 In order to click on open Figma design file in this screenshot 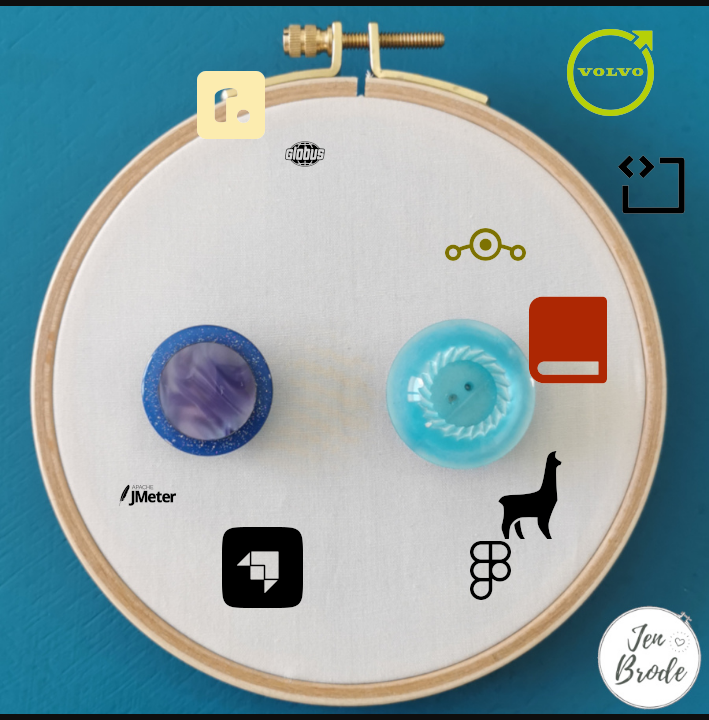, I will do `click(490, 570)`.